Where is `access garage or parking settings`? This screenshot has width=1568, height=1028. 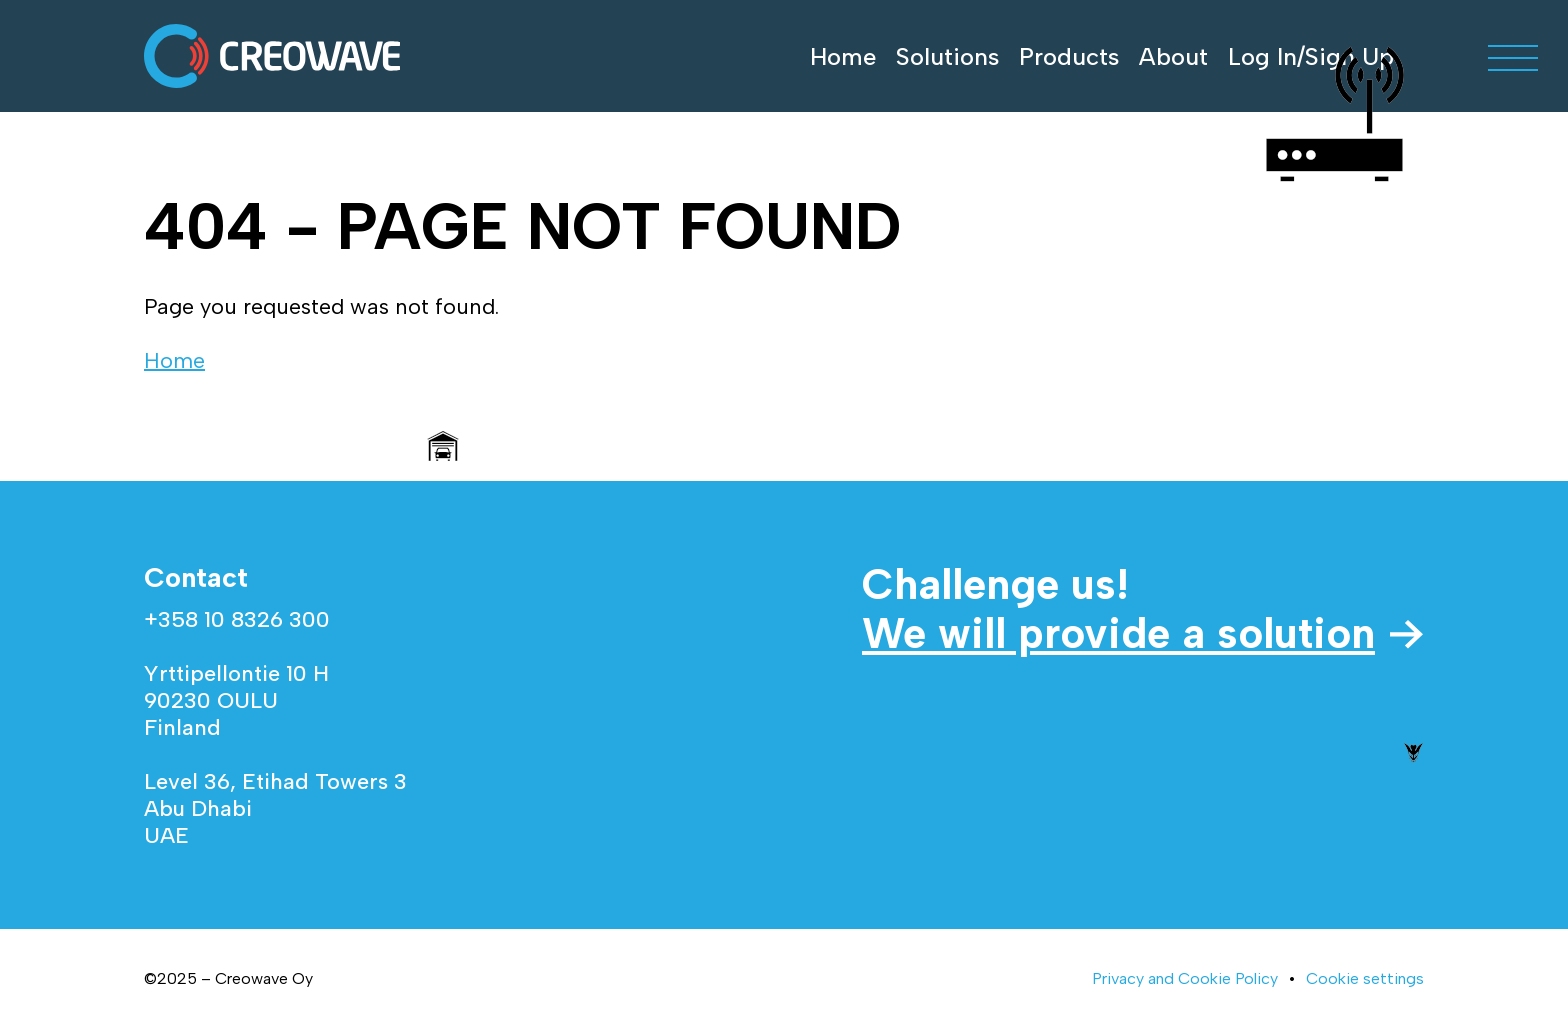 access garage or parking settings is located at coordinates (443, 445).